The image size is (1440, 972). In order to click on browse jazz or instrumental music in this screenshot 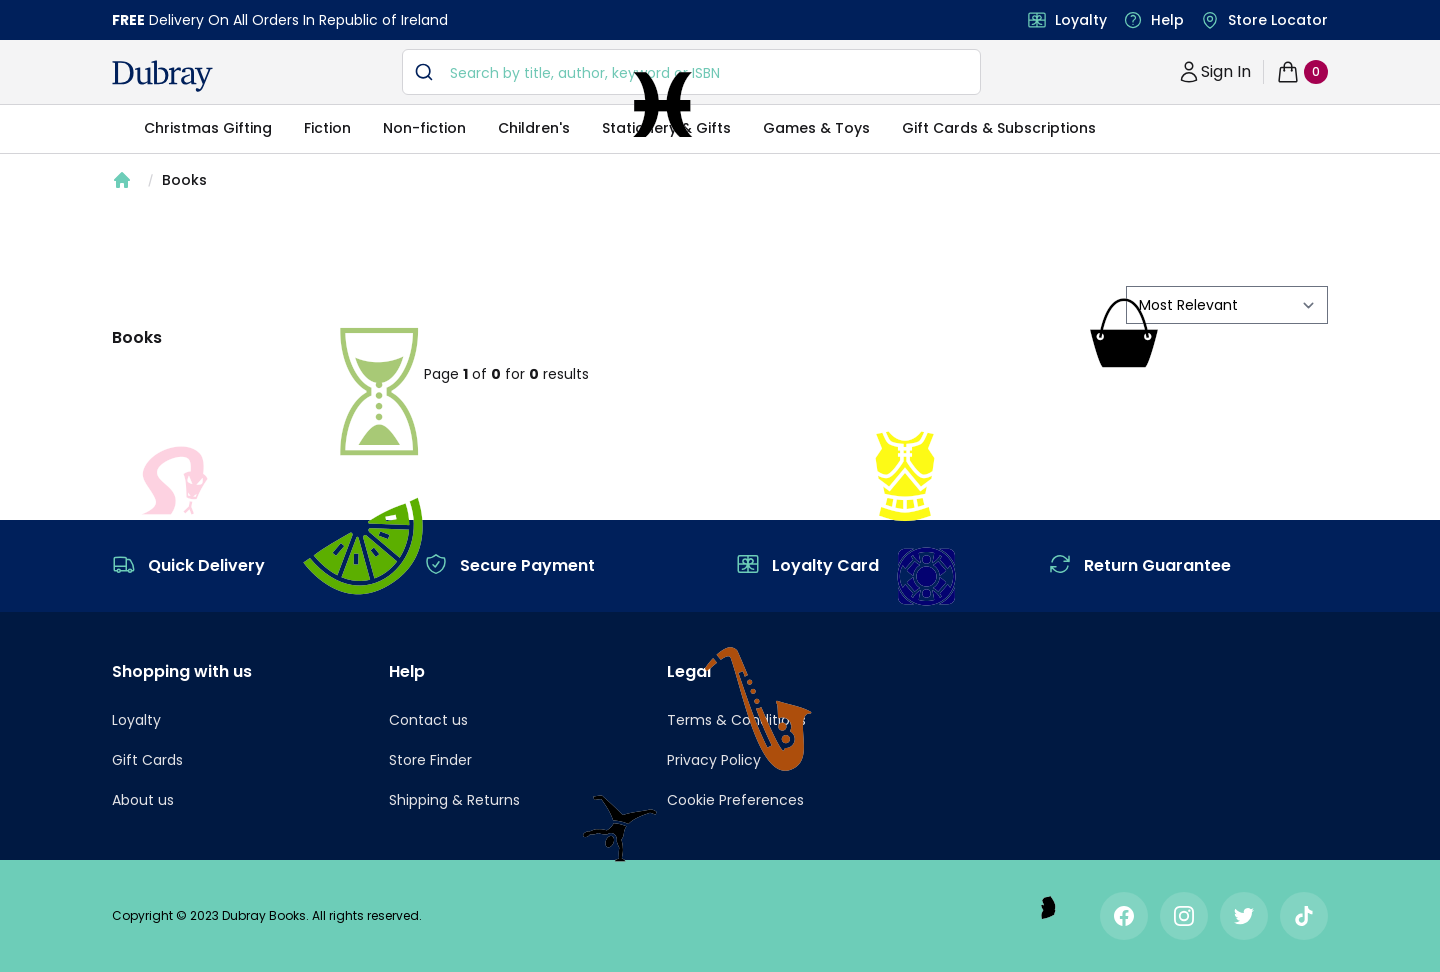, I will do `click(758, 709)`.